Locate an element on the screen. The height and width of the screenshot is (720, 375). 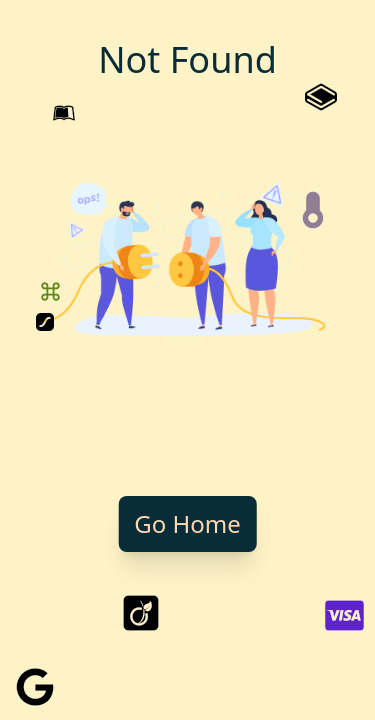
indicates lowest temperature setting or reading is located at coordinates (313, 210).